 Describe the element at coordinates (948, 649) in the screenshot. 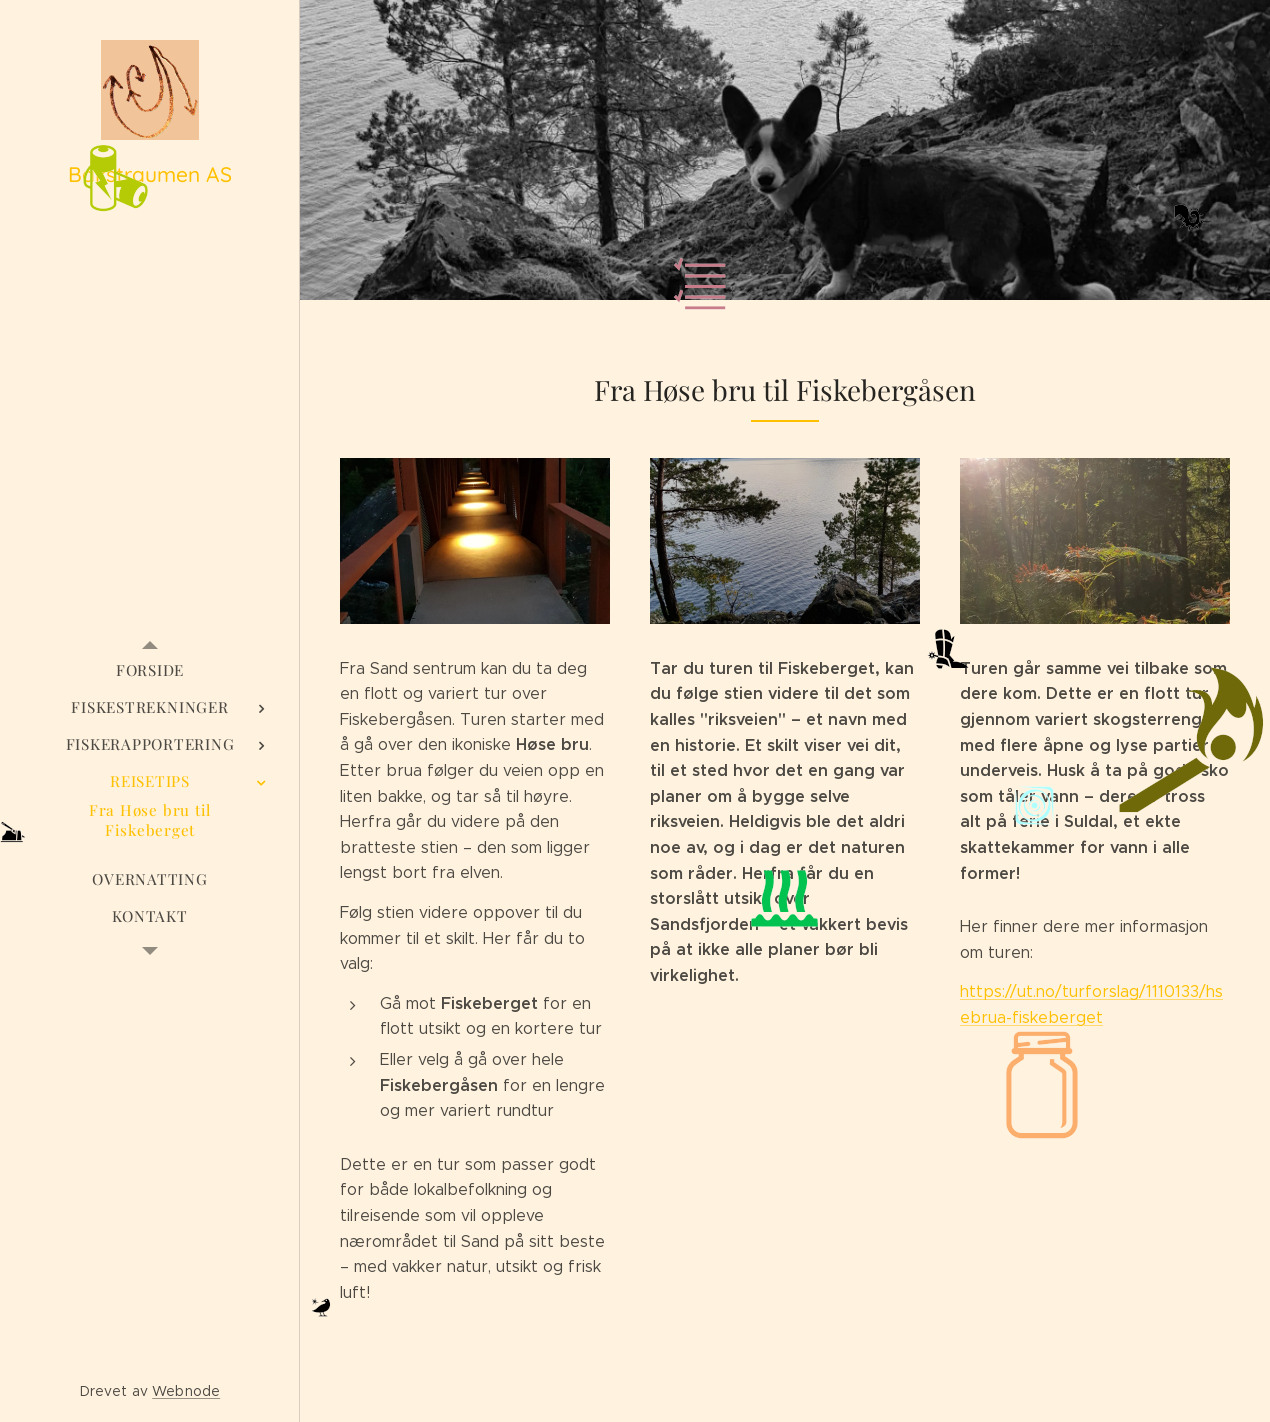

I see `select western or cowboy-themed content` at that location.